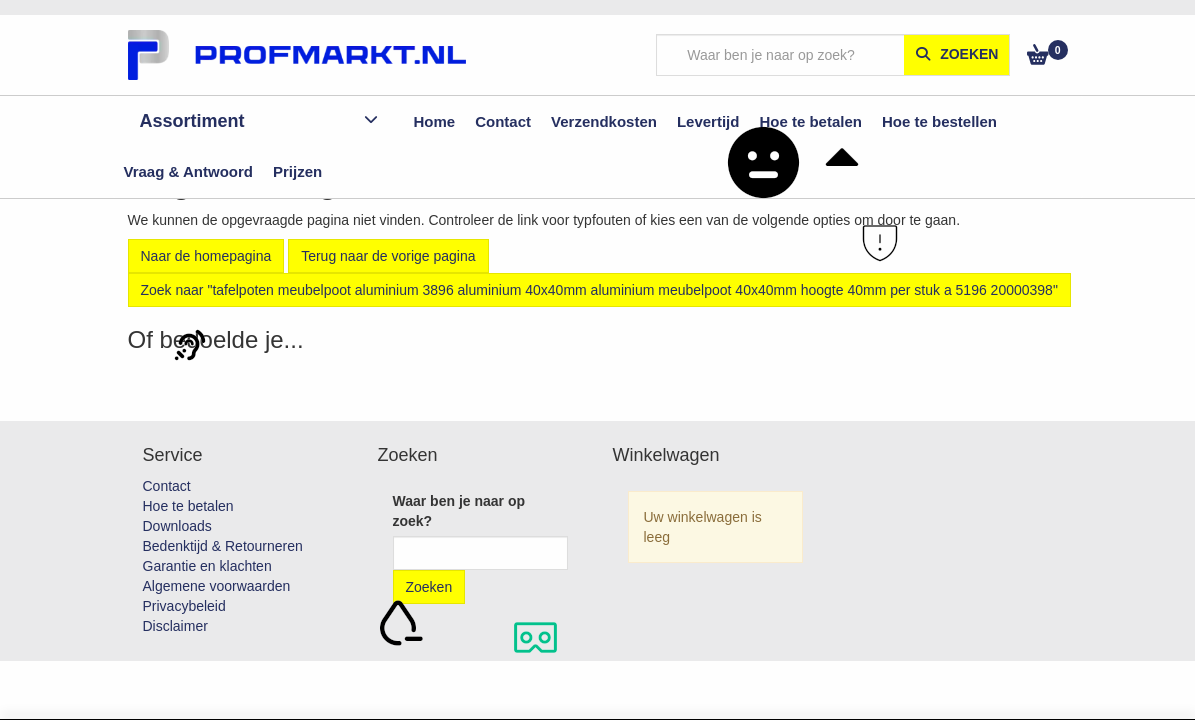 The width and height of the screenshot is (1195, 720). I want to click on decrease water or liquid level, so click(398, 623).